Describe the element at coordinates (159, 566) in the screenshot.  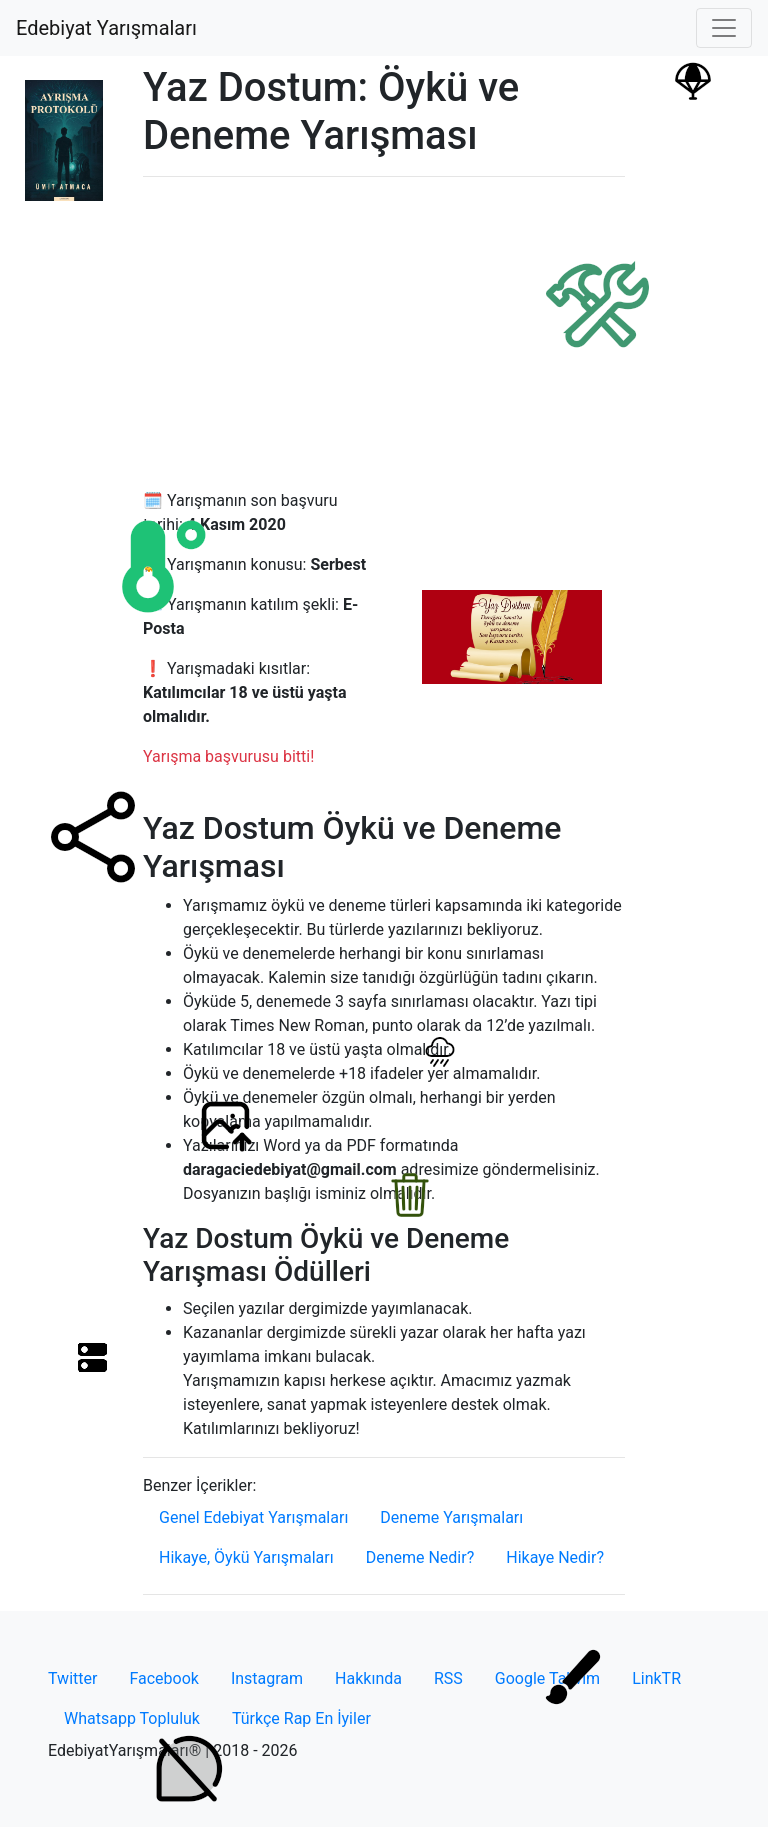
I see `indicates low temperature reading` at that location.